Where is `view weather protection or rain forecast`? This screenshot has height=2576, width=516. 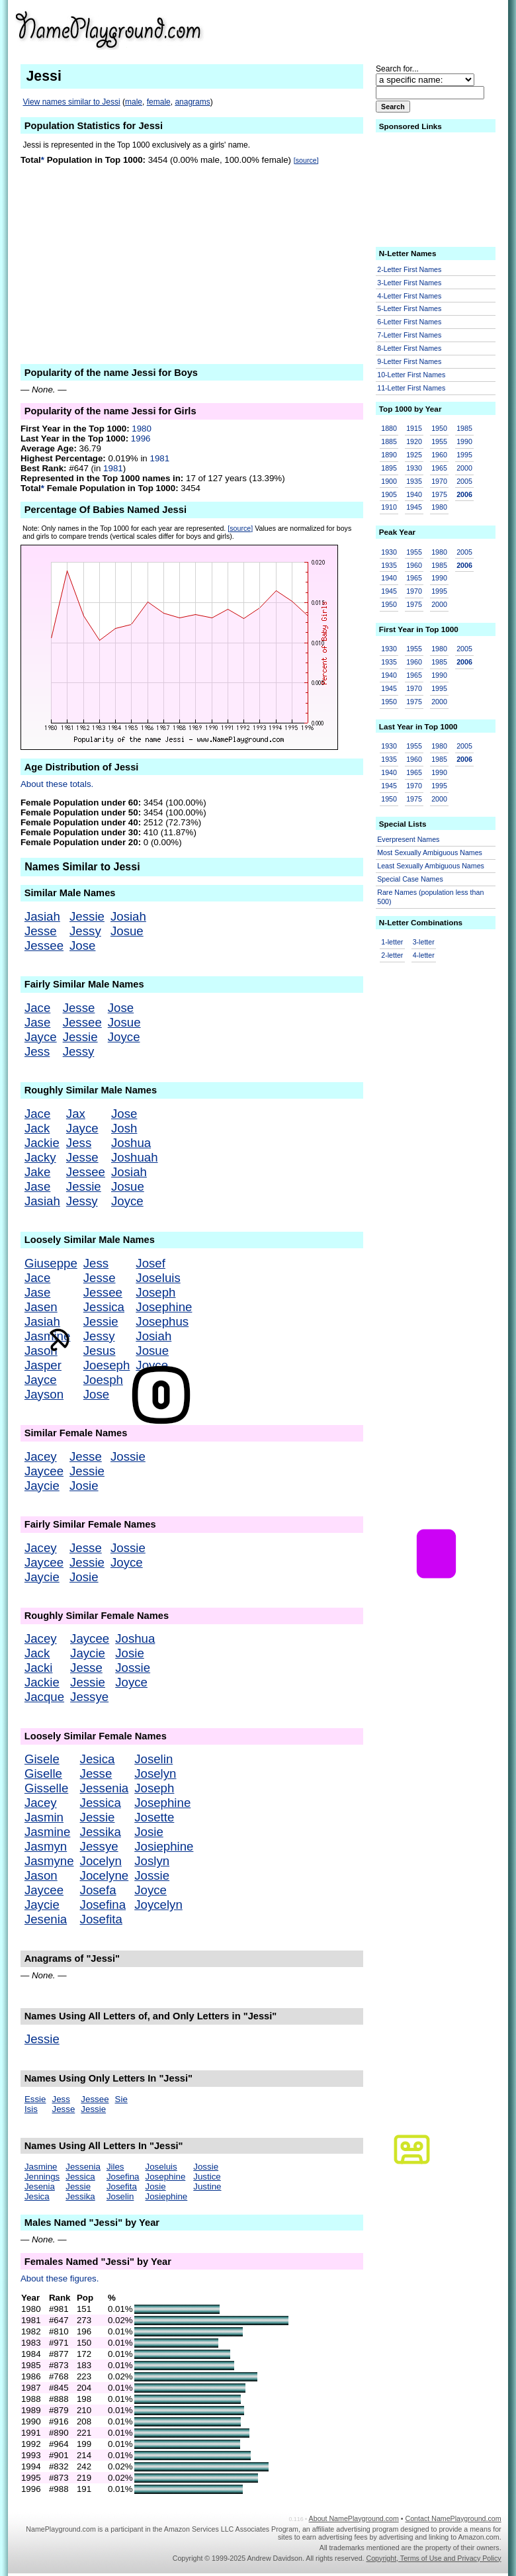
view weather protection or rain forecast is located at coordinates (59, 1338).